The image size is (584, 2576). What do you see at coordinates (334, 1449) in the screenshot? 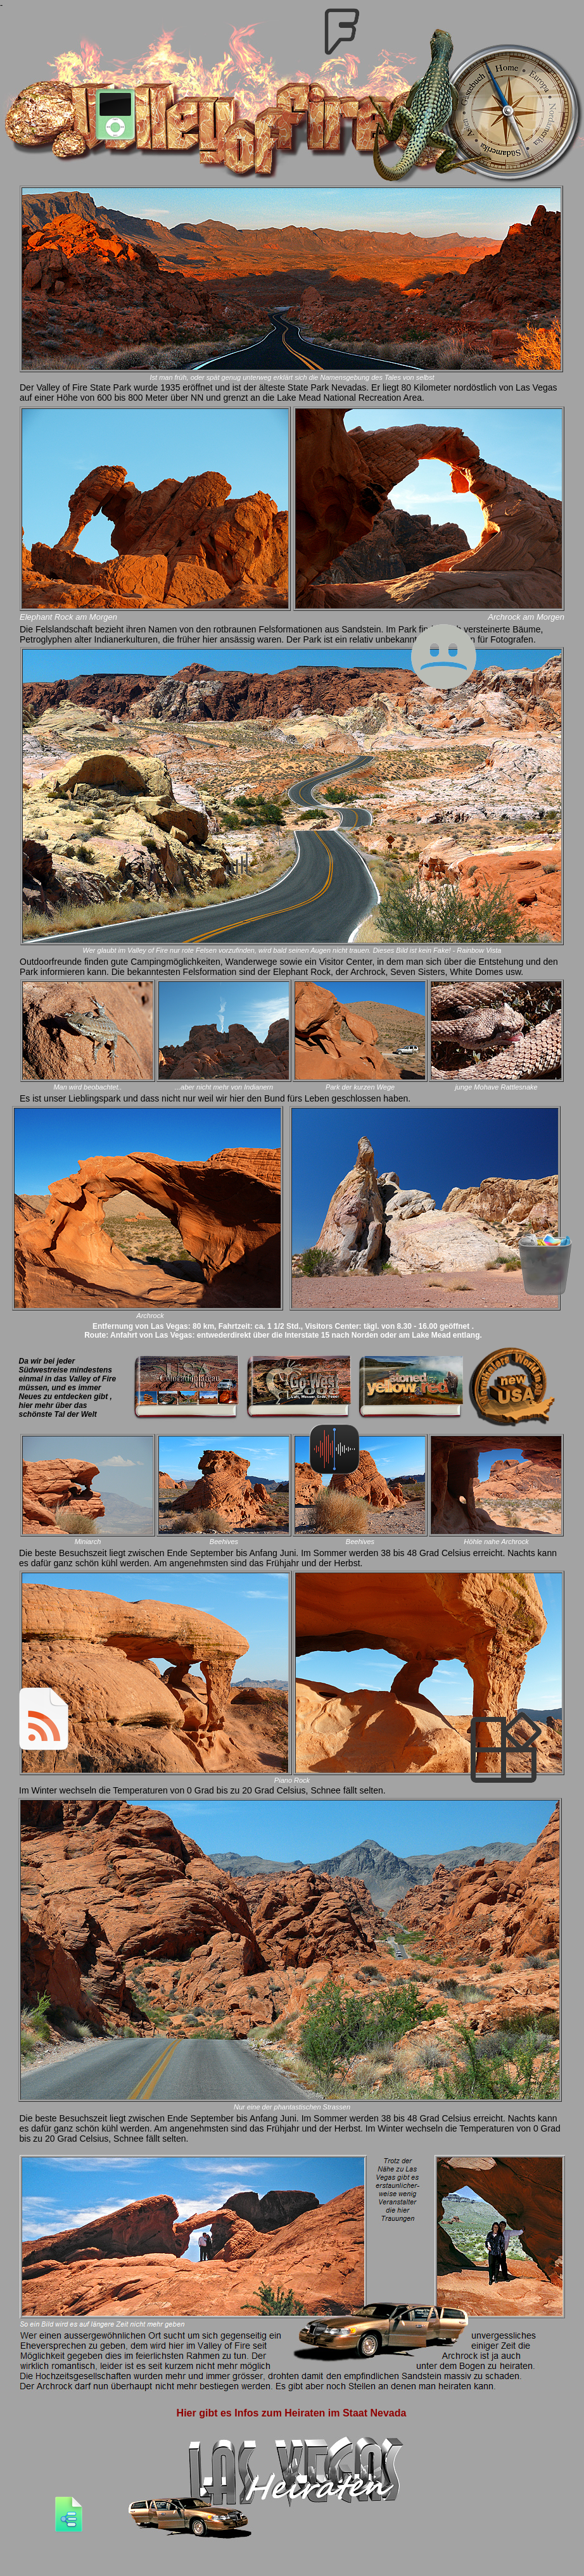
I see `open voice memos app` at bounding box center [334, 1449].